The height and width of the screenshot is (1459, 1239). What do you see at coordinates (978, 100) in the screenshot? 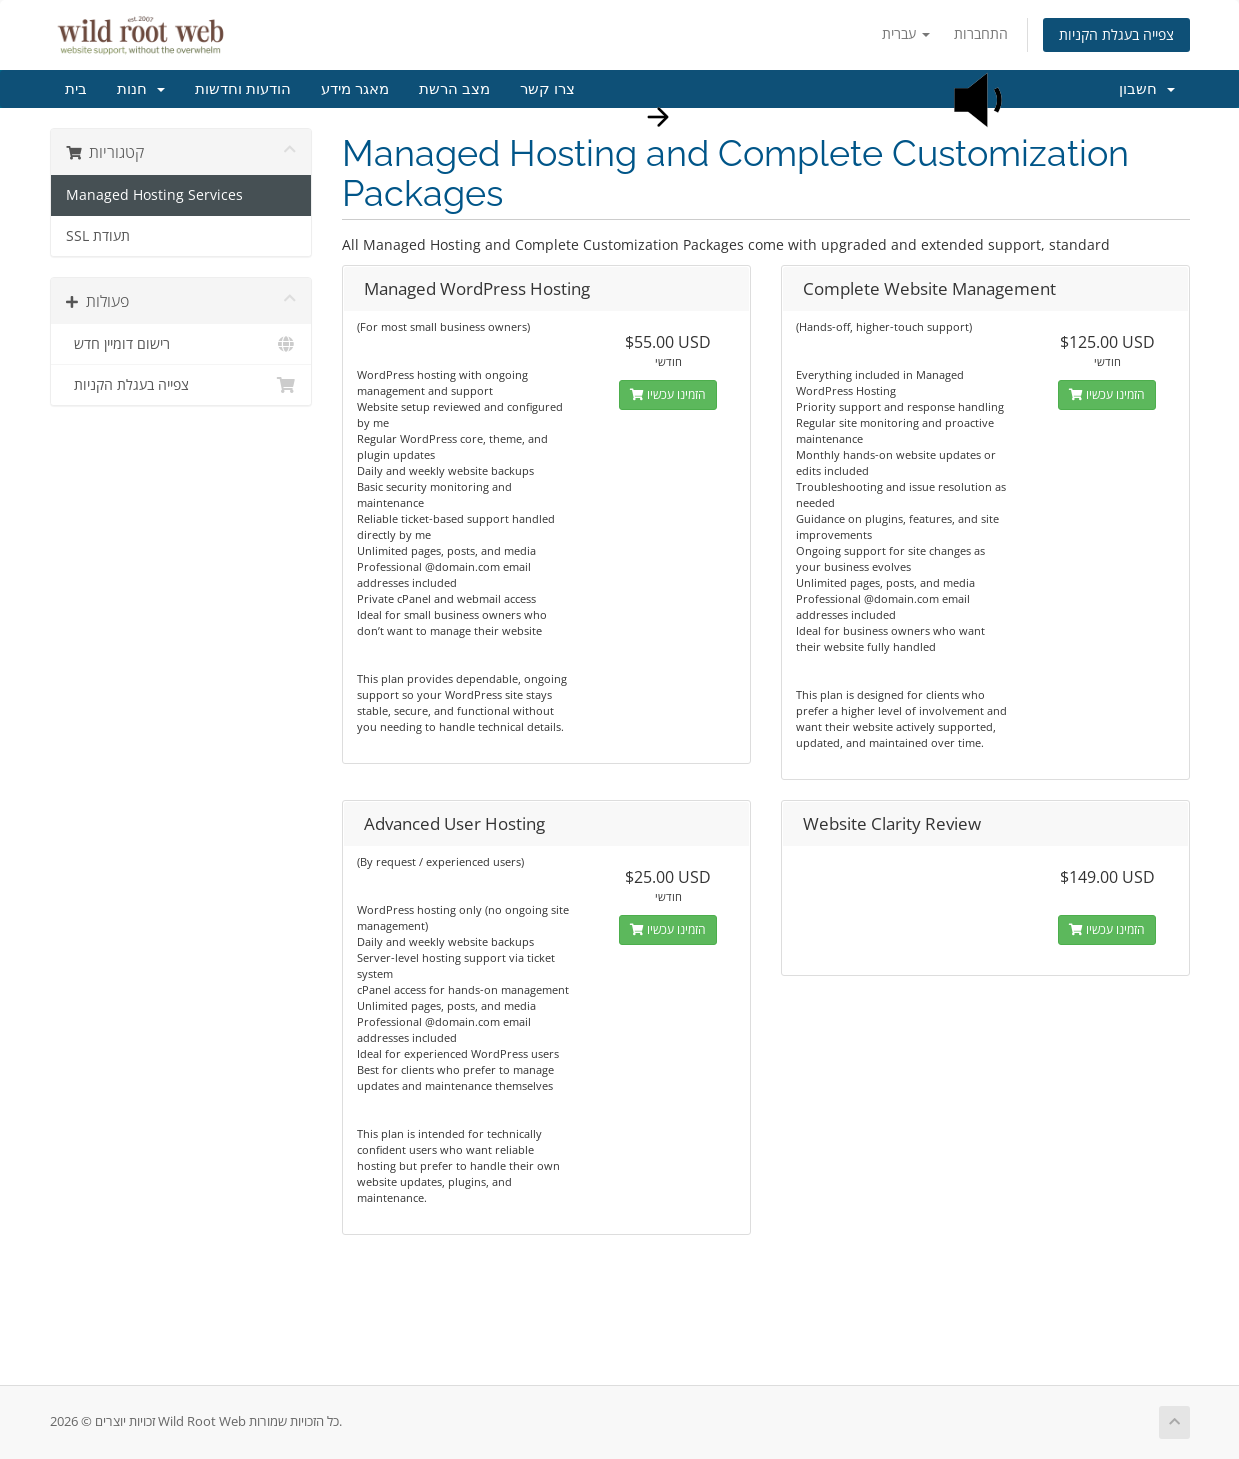
I see `adjust volume to low level` at bounding box center [978, 100].